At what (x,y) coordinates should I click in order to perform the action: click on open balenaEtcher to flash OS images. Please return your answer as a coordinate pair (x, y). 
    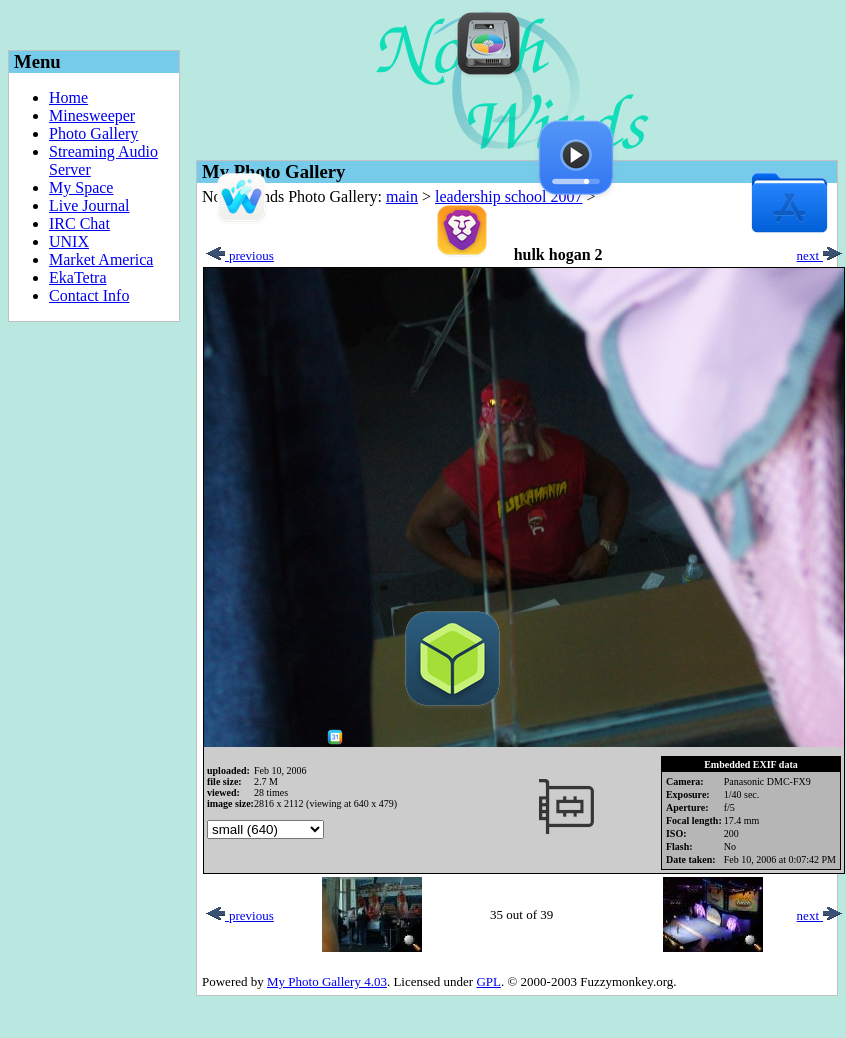
    Looking at the image, I should click on (452, 658).